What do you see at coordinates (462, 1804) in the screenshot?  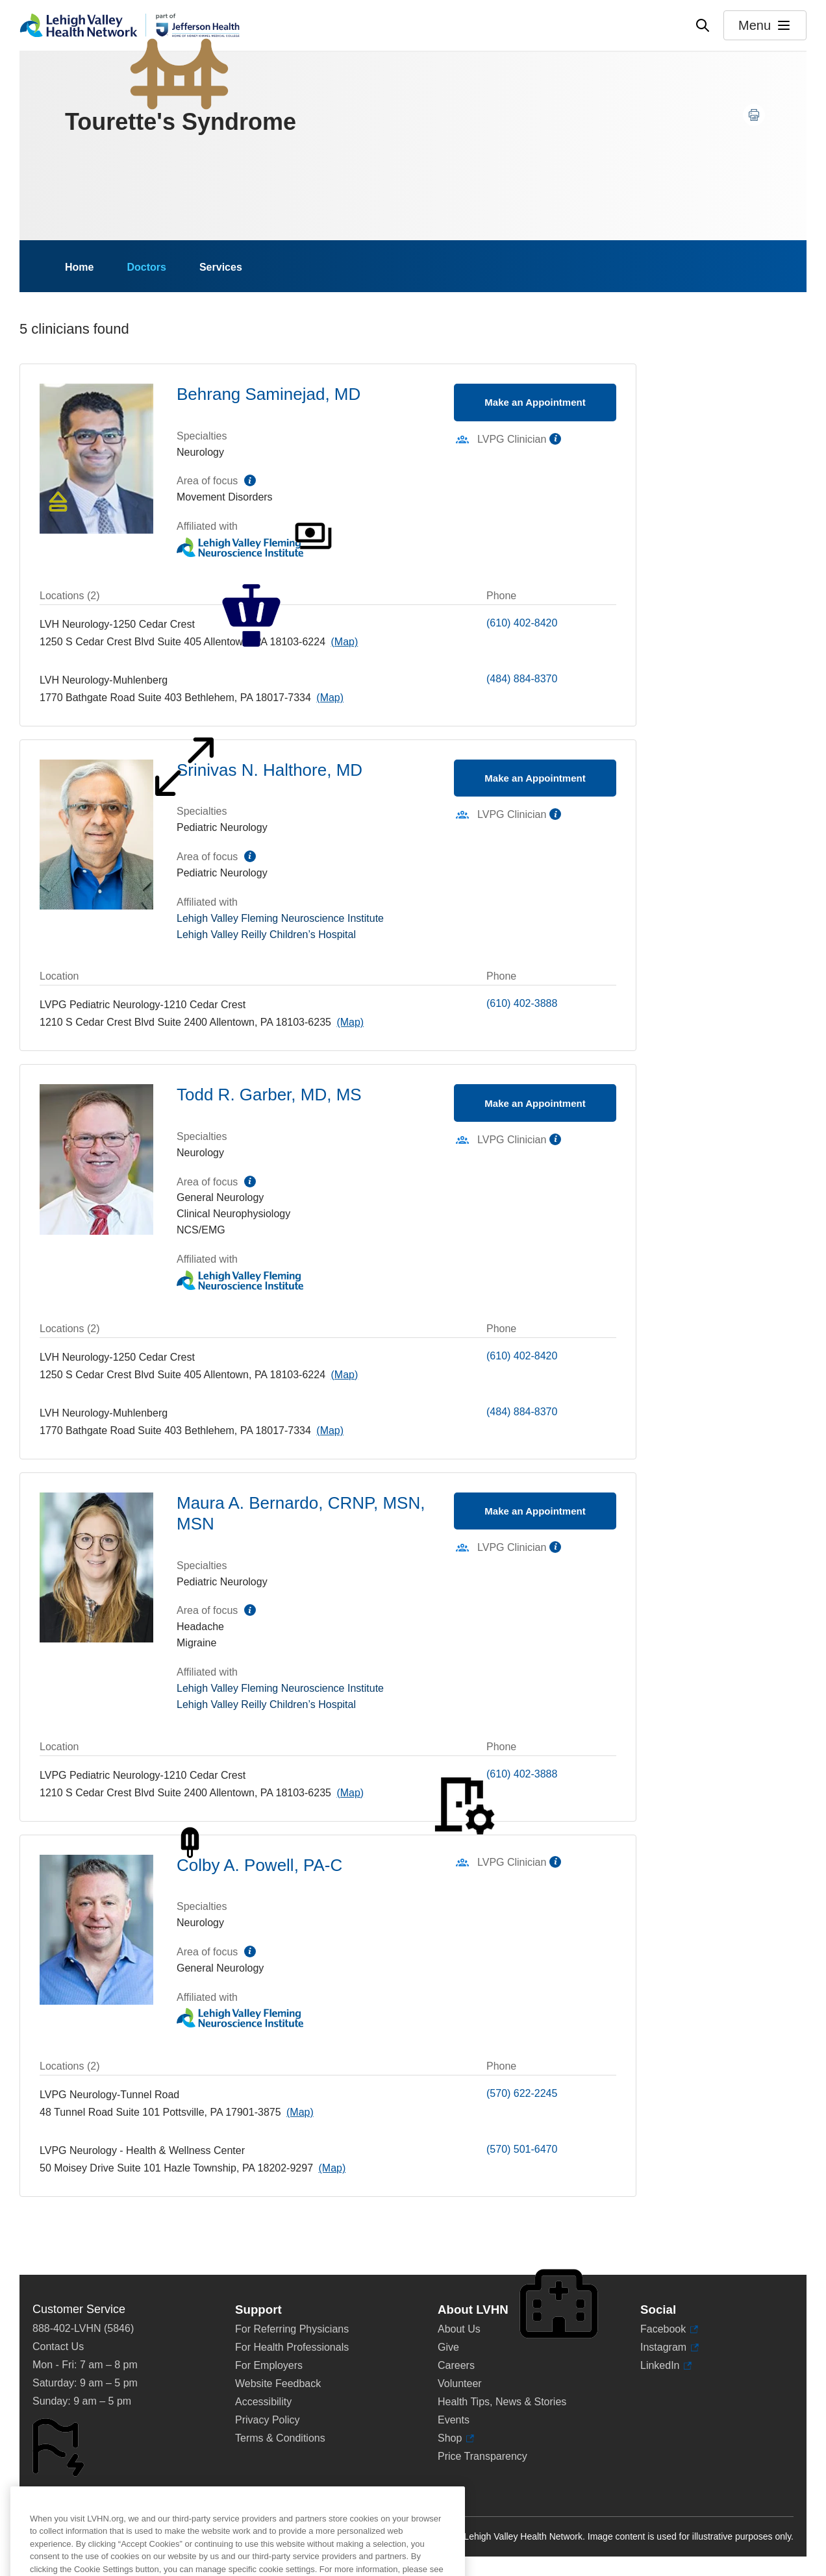 I see `adjust room or space settings` at bounding box center [462, 1804].